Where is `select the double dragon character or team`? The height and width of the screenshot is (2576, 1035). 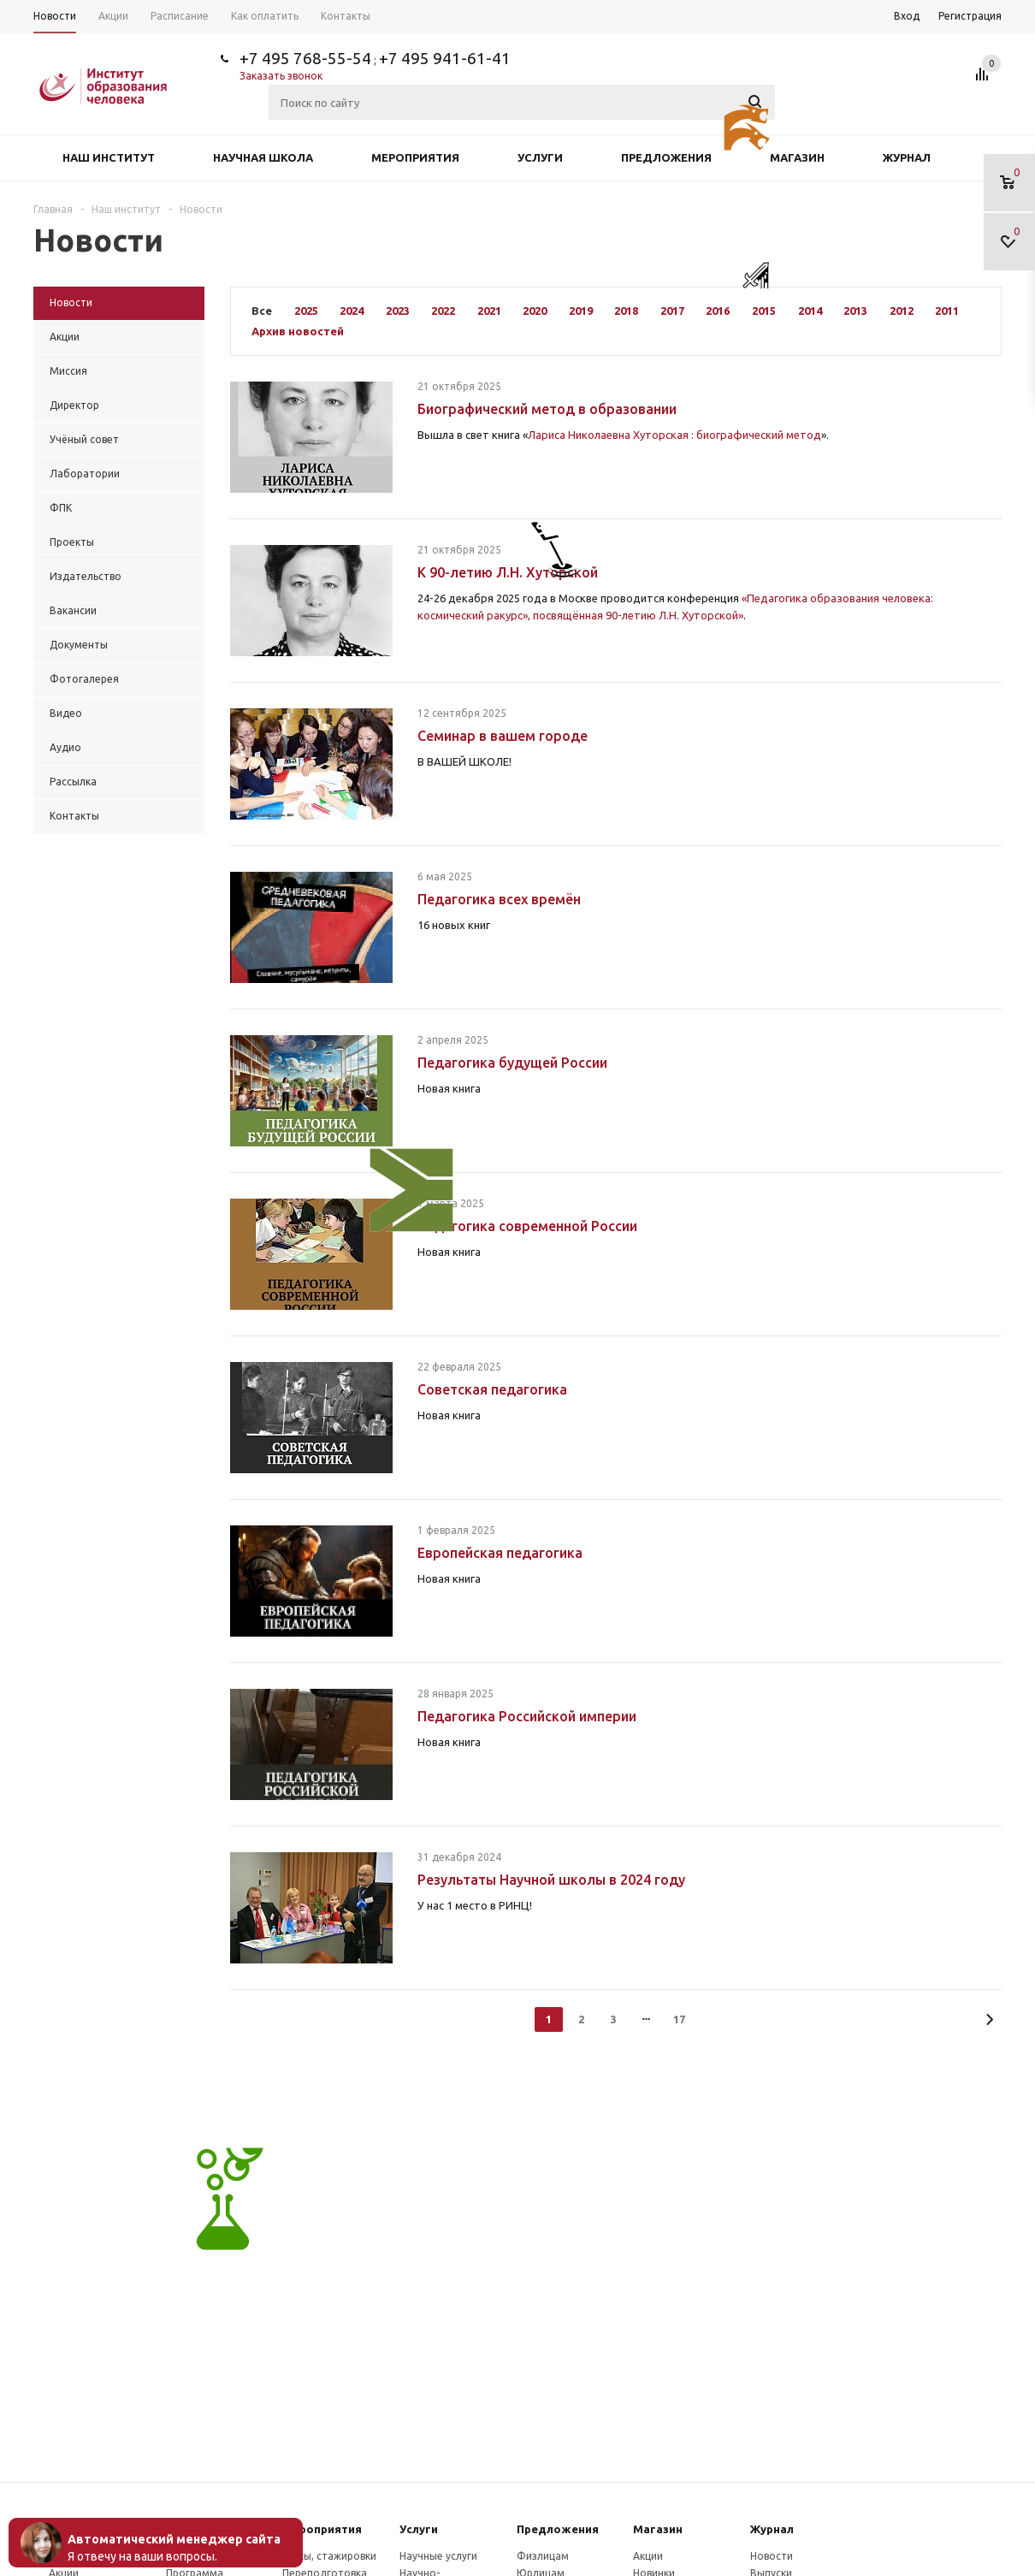 select the double dragon character or team is located at coordinates (747, 127).